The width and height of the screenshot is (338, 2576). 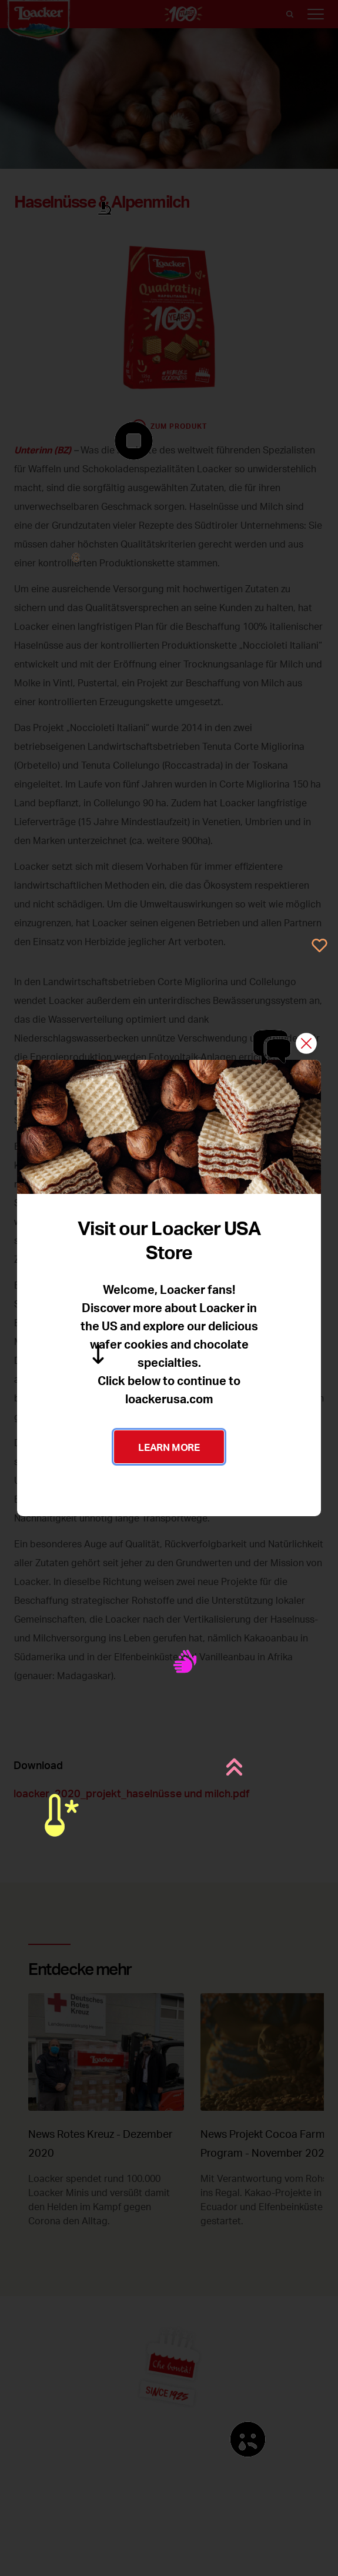 What do you see at coordinates (105, 208) in the screenshot?
I see `access scientific or laboratory tools` at bounding box center [105, 208].